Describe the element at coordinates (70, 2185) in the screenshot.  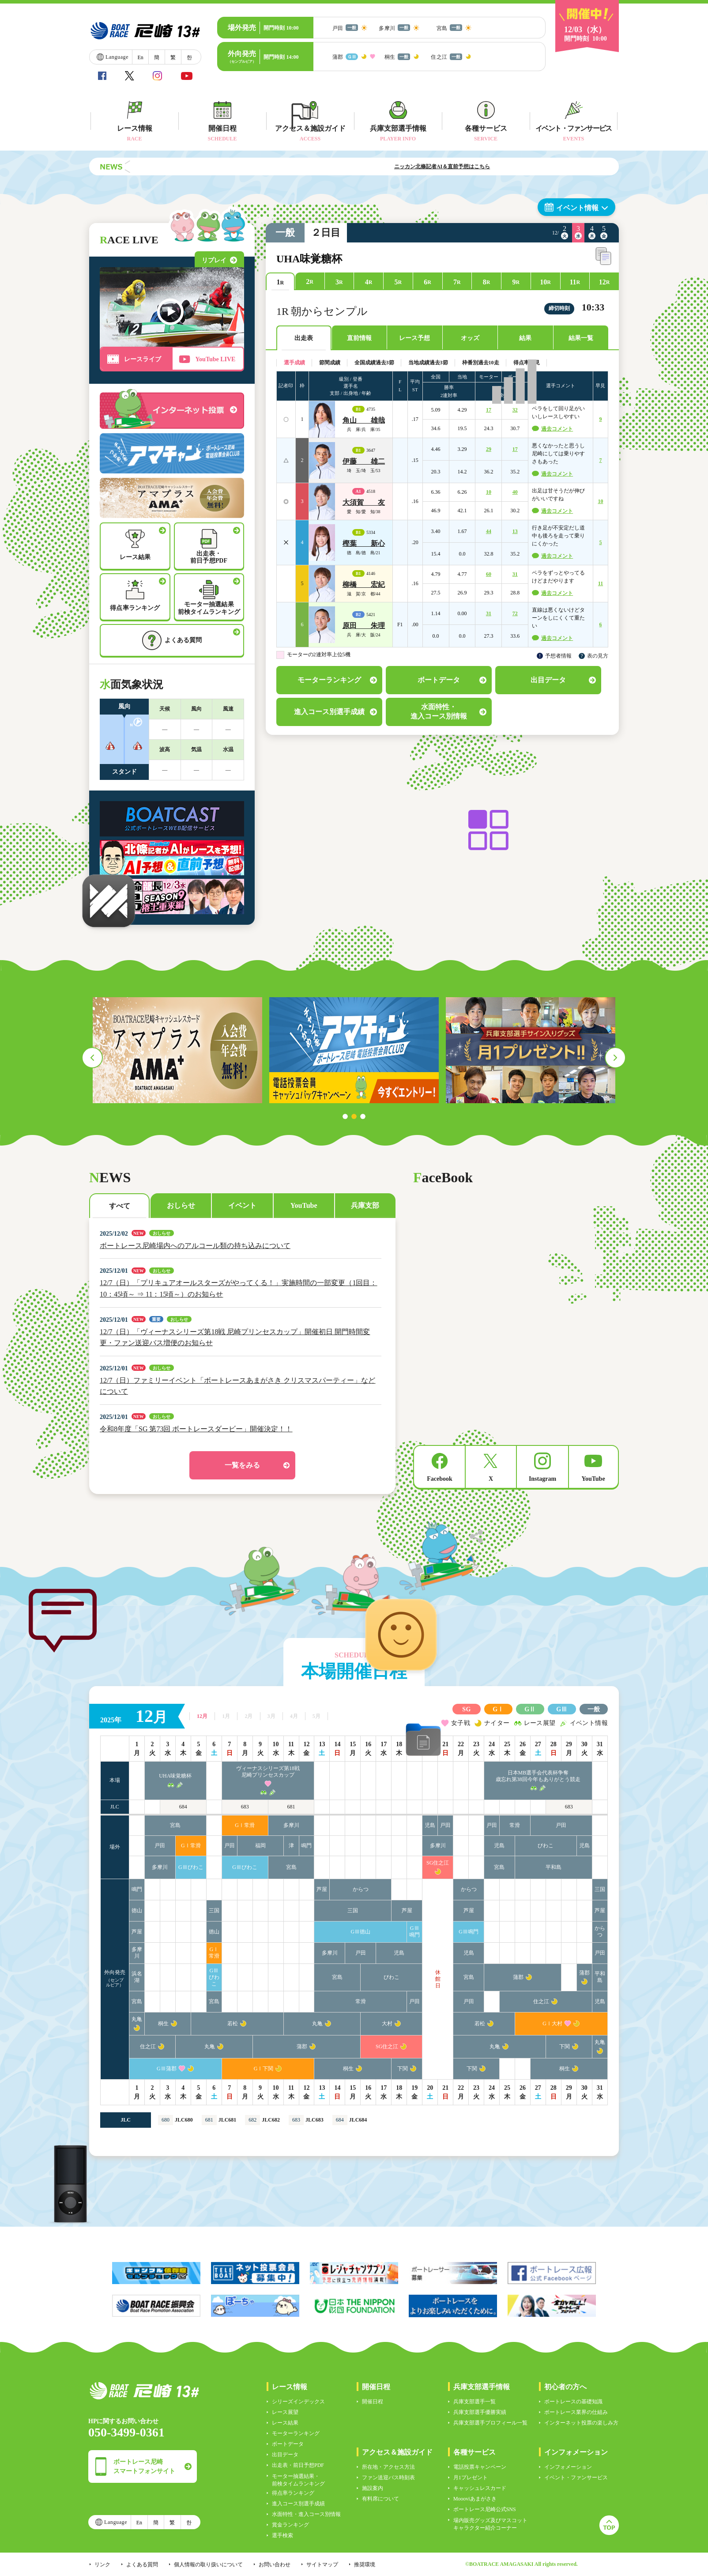
I see `access iPod device settings` at that location.